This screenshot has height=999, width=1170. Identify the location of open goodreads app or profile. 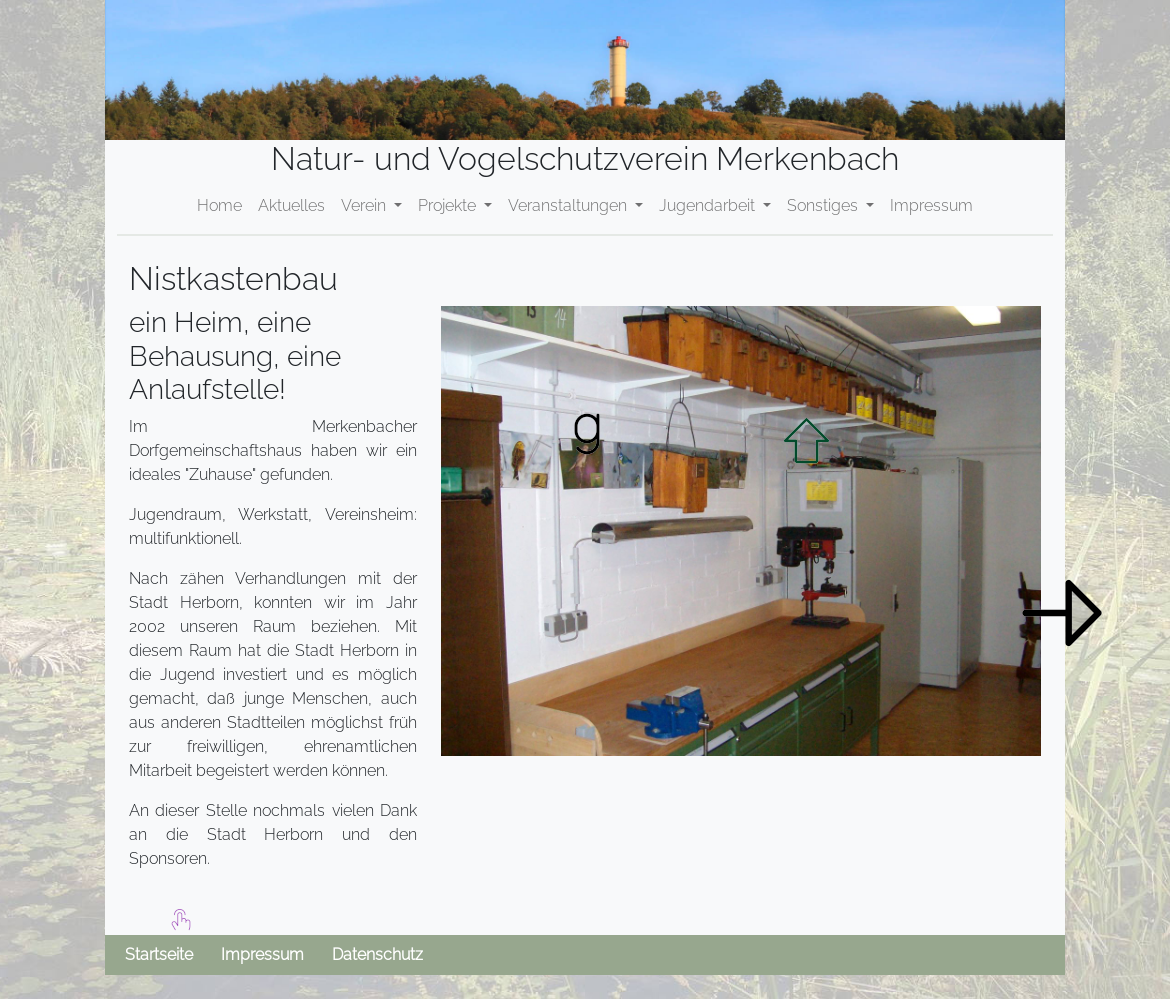
(587, 434).